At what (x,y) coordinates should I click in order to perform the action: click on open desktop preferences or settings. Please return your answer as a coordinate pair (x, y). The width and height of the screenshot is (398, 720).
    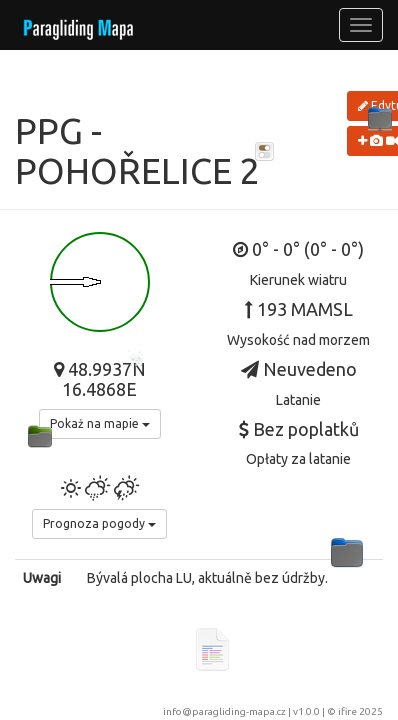
    Looking at the image, I should click on (264, 151).